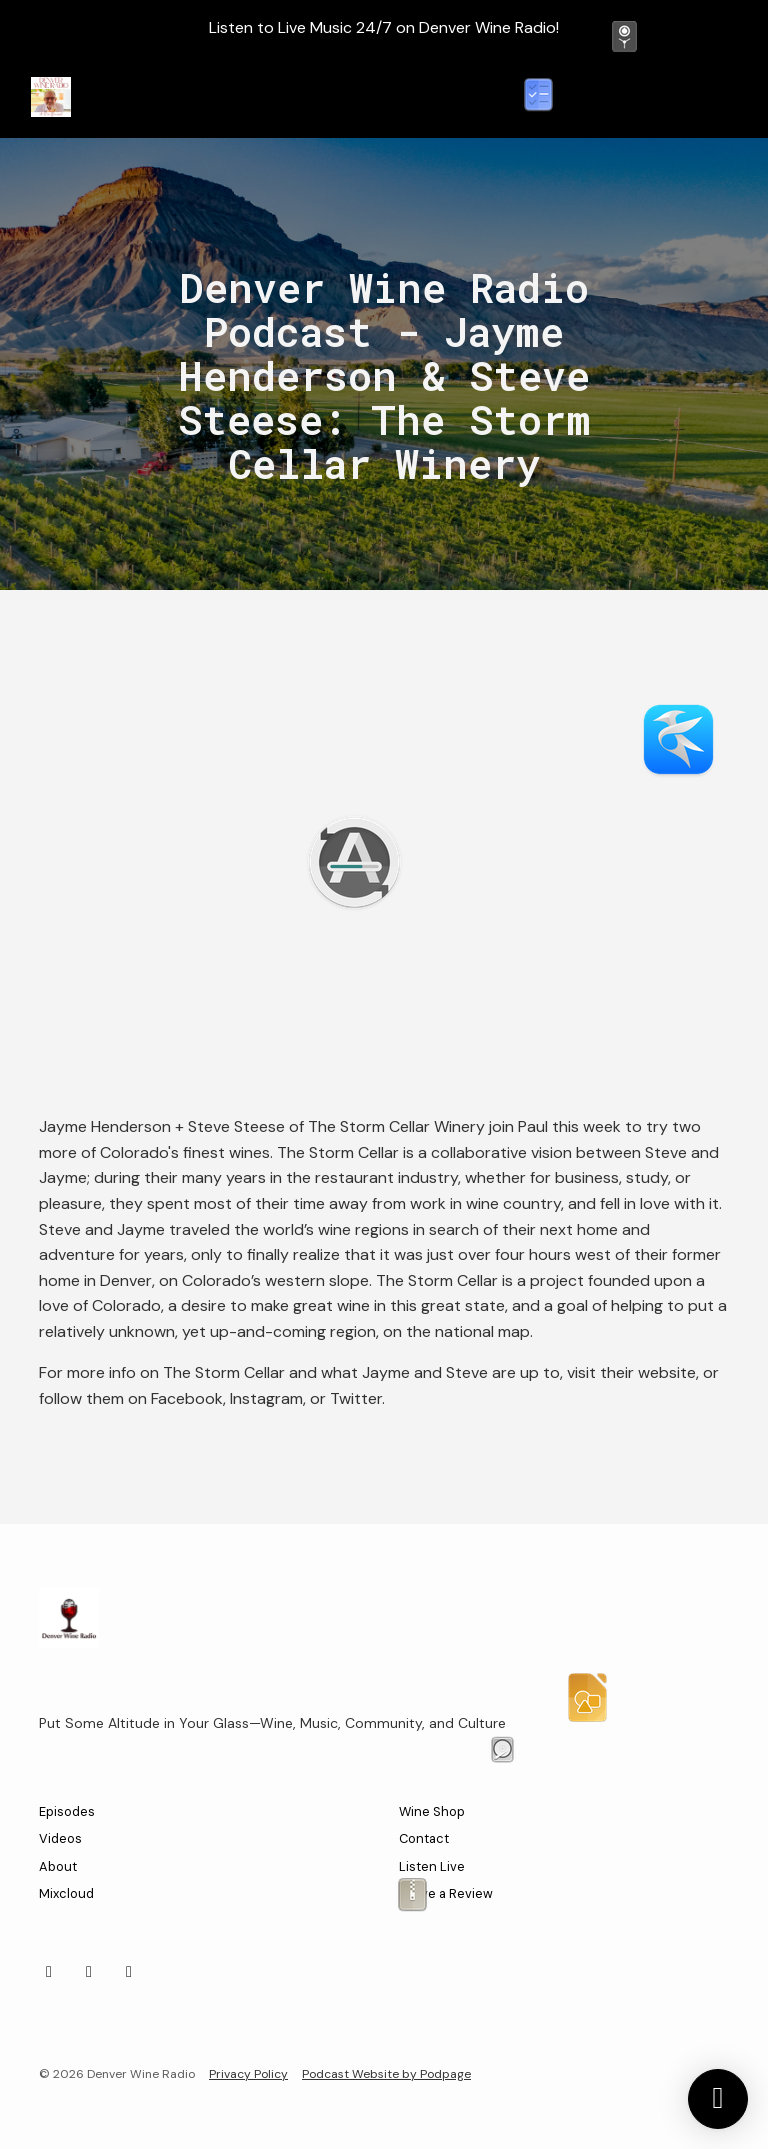 Image resolution: width=768 pixels, height=2149 pixels. What do you see at coordinates (624, 36) in the screenshot?
I see `open déjà dup backup utility` at bounding box center [624, 36].